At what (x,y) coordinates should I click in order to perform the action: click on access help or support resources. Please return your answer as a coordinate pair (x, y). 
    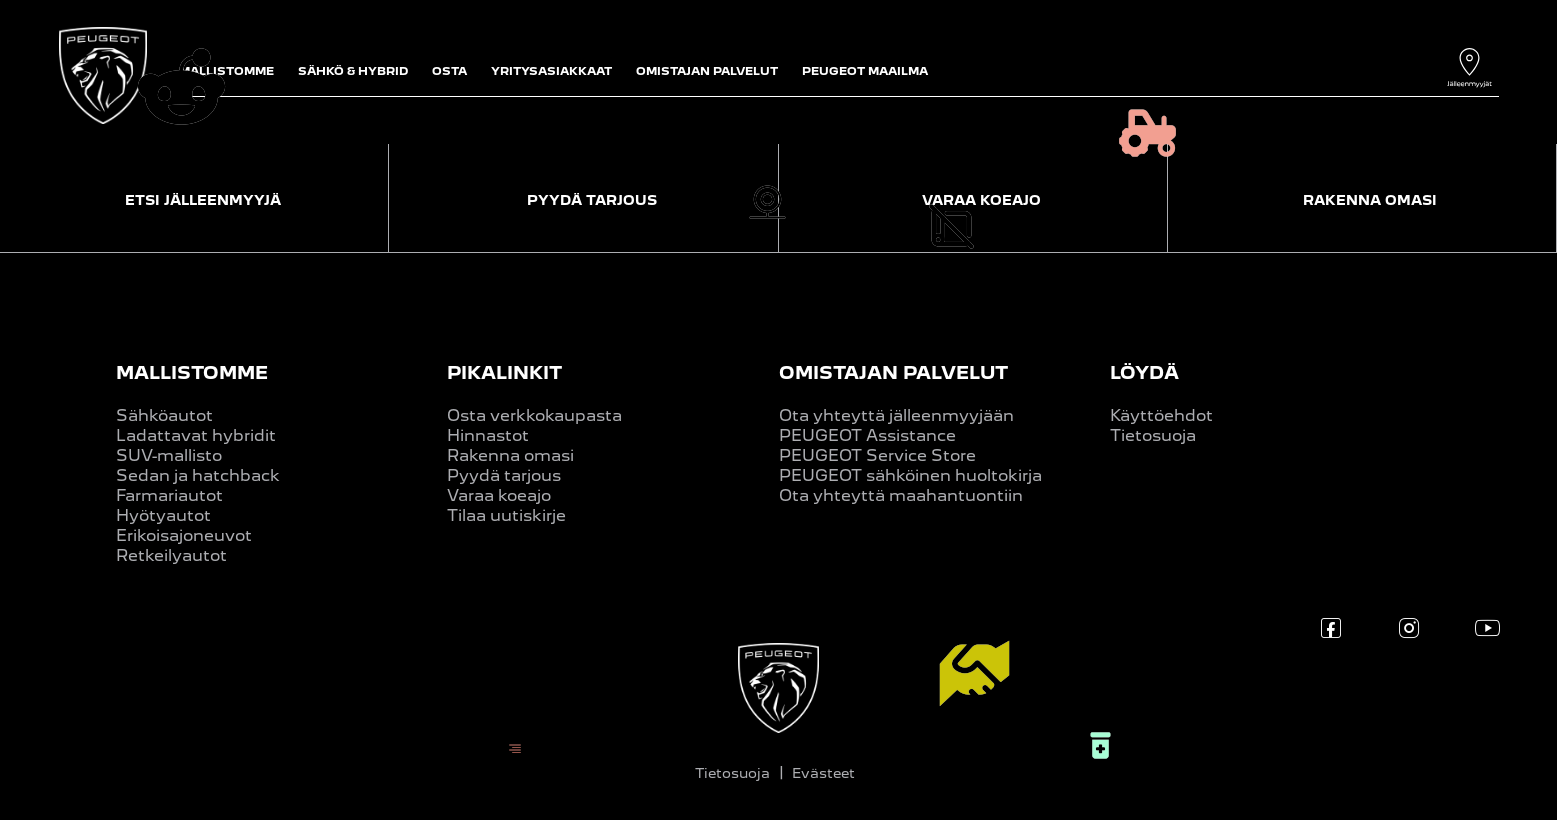
    Looking at the image, I should click on (974, 671).